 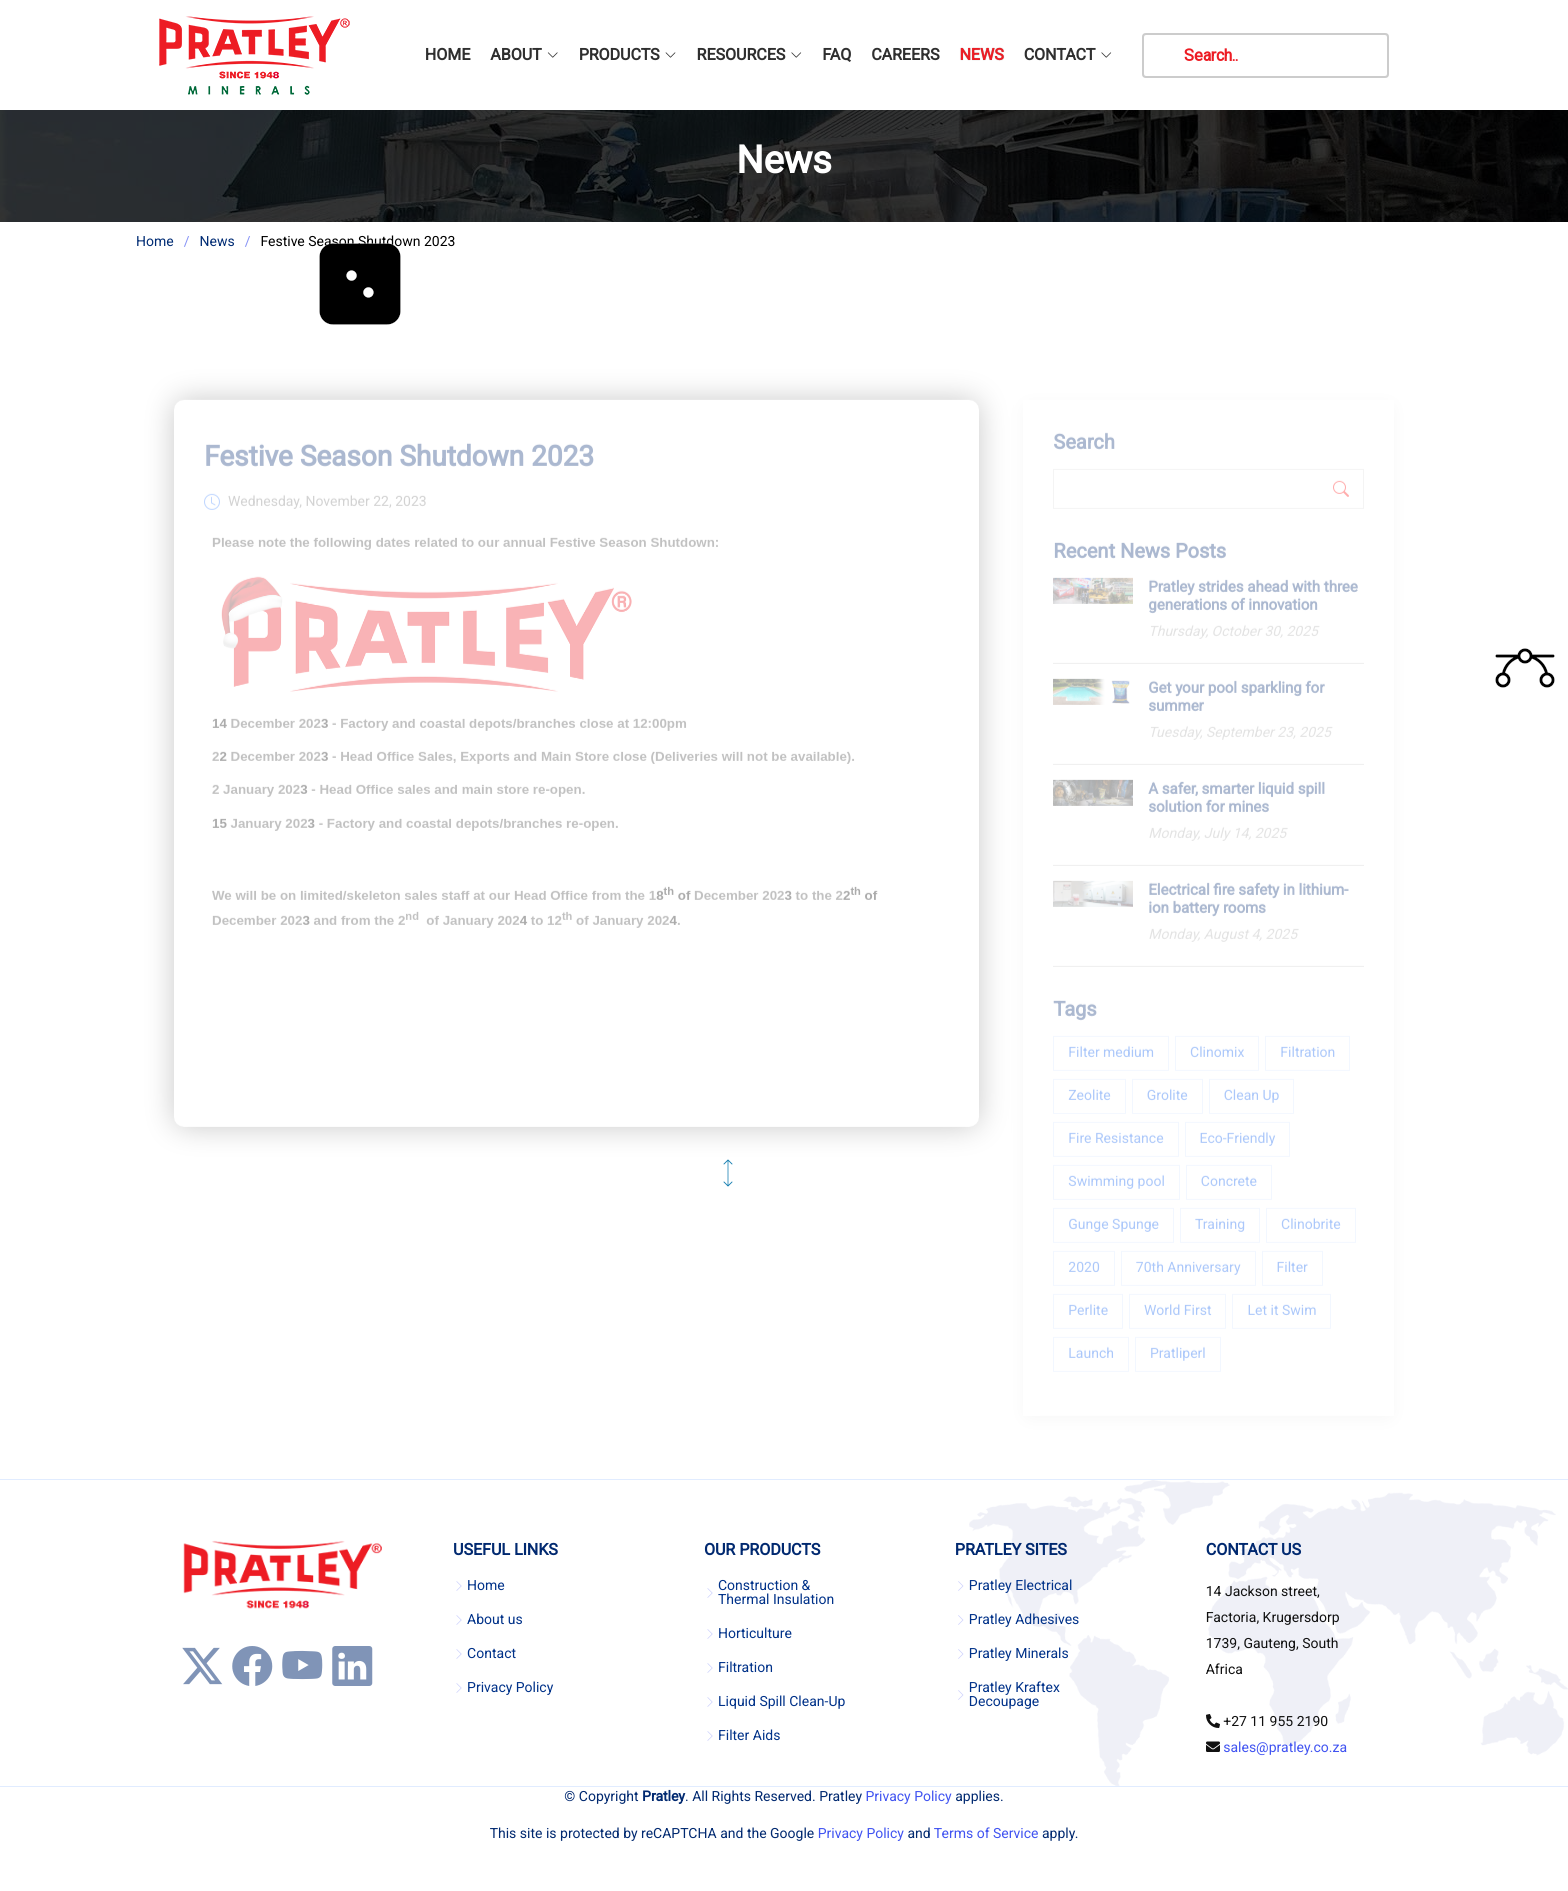 What do you see at coordinates (360, 284) in the screenshot?
I see `roll dice or randomize selection` at bounding box center [360, 284].